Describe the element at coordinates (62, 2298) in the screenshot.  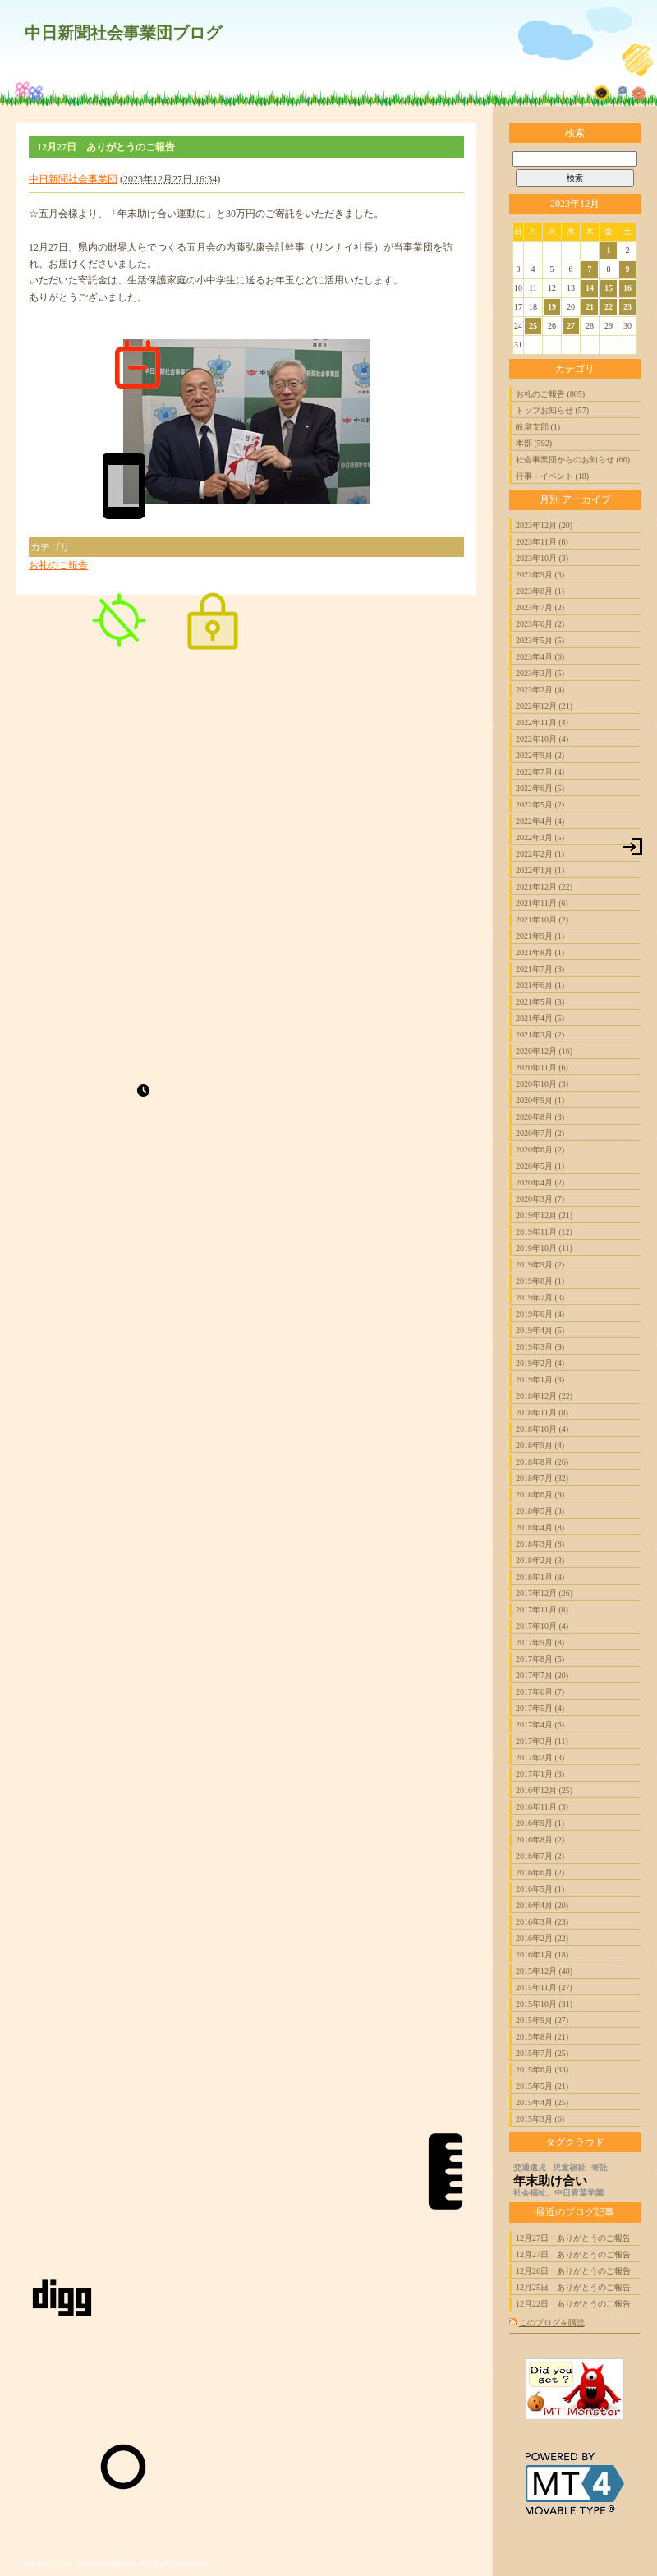
I see `visit digg social news website` at that location.